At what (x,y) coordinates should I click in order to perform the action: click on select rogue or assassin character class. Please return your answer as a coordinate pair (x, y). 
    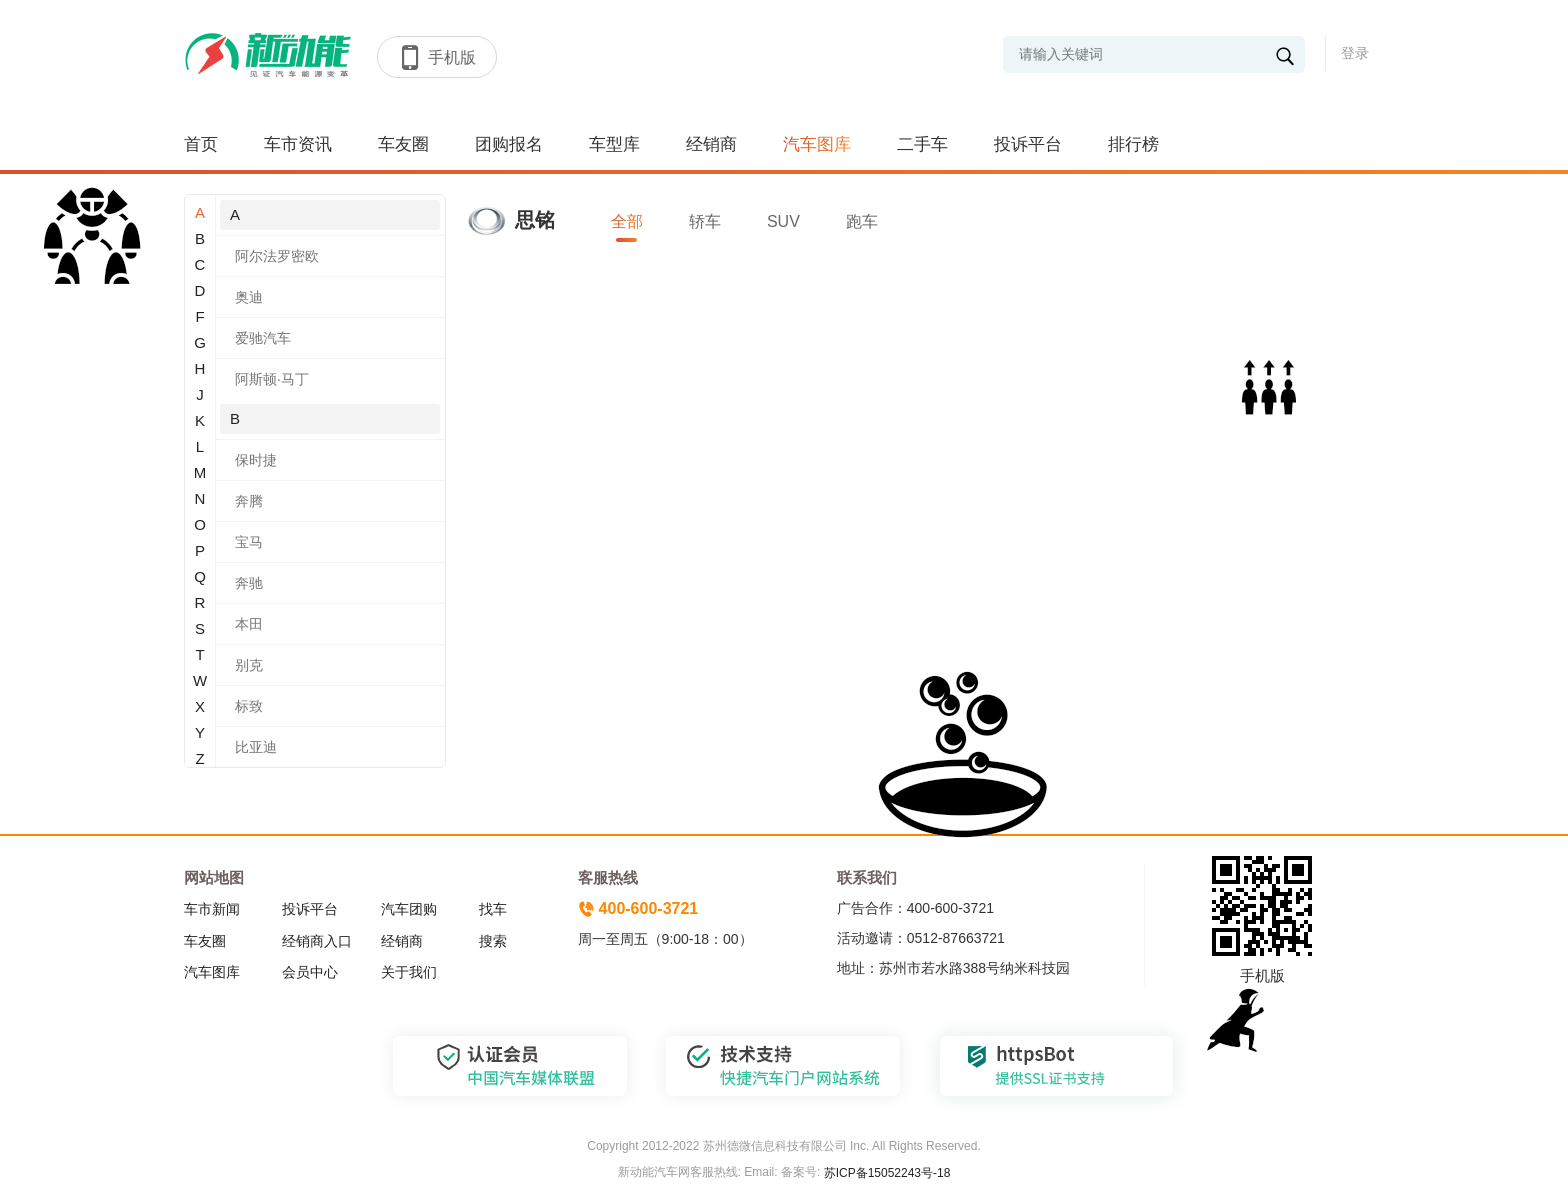
    Looking at the image, I should click on (1235, 1020).